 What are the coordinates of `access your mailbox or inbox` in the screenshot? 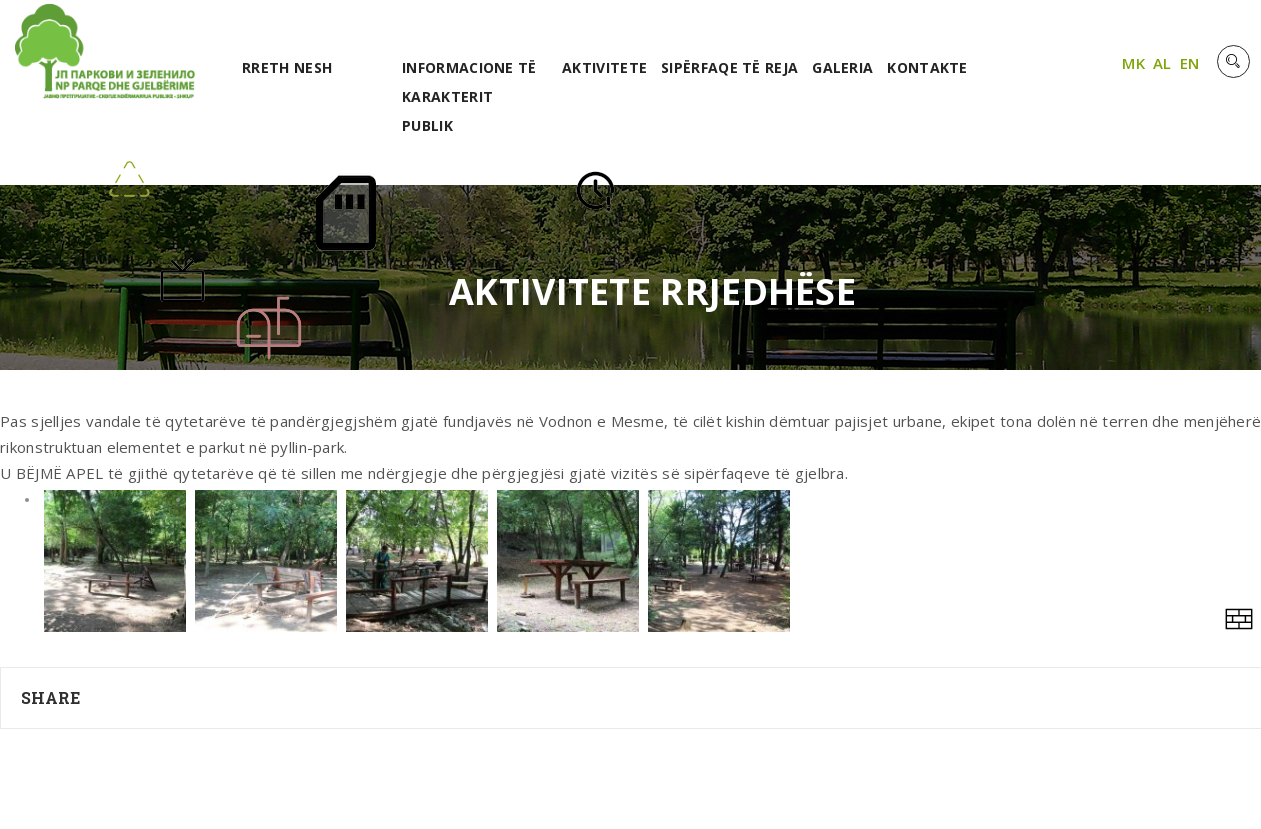 It's located at (269, 329).